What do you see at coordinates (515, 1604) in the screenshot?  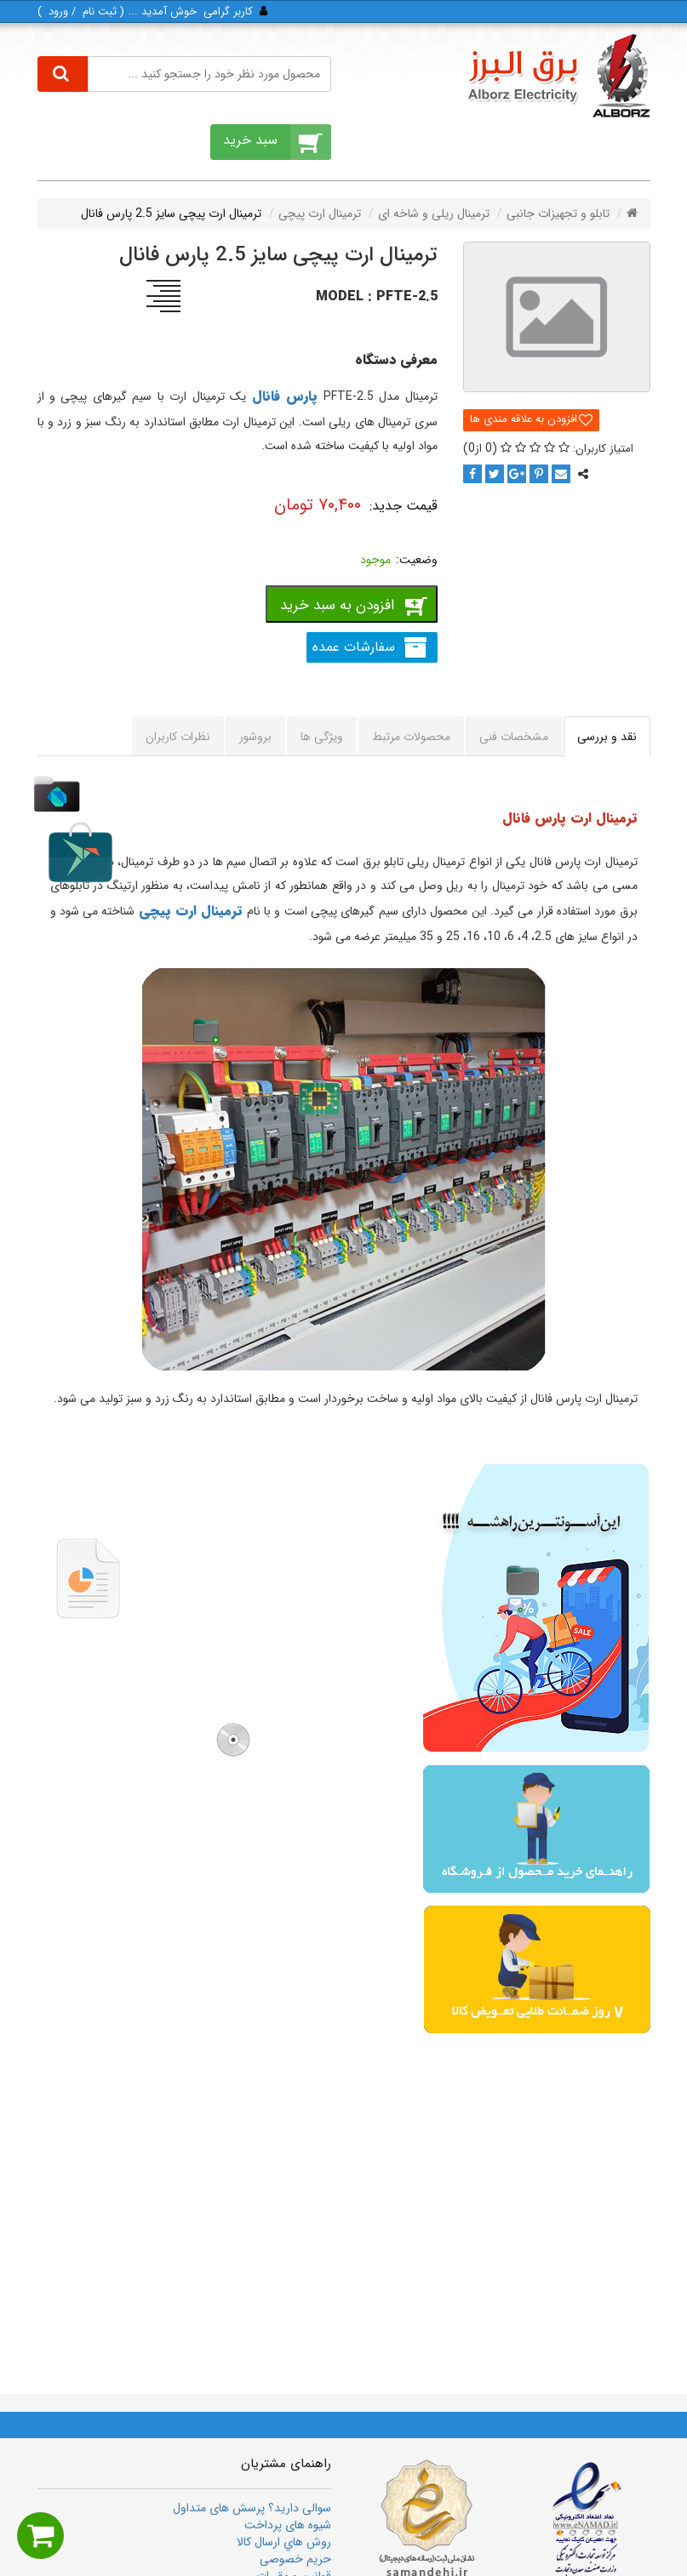 I see `compose a new email message` at bounding box center [515, 1604].